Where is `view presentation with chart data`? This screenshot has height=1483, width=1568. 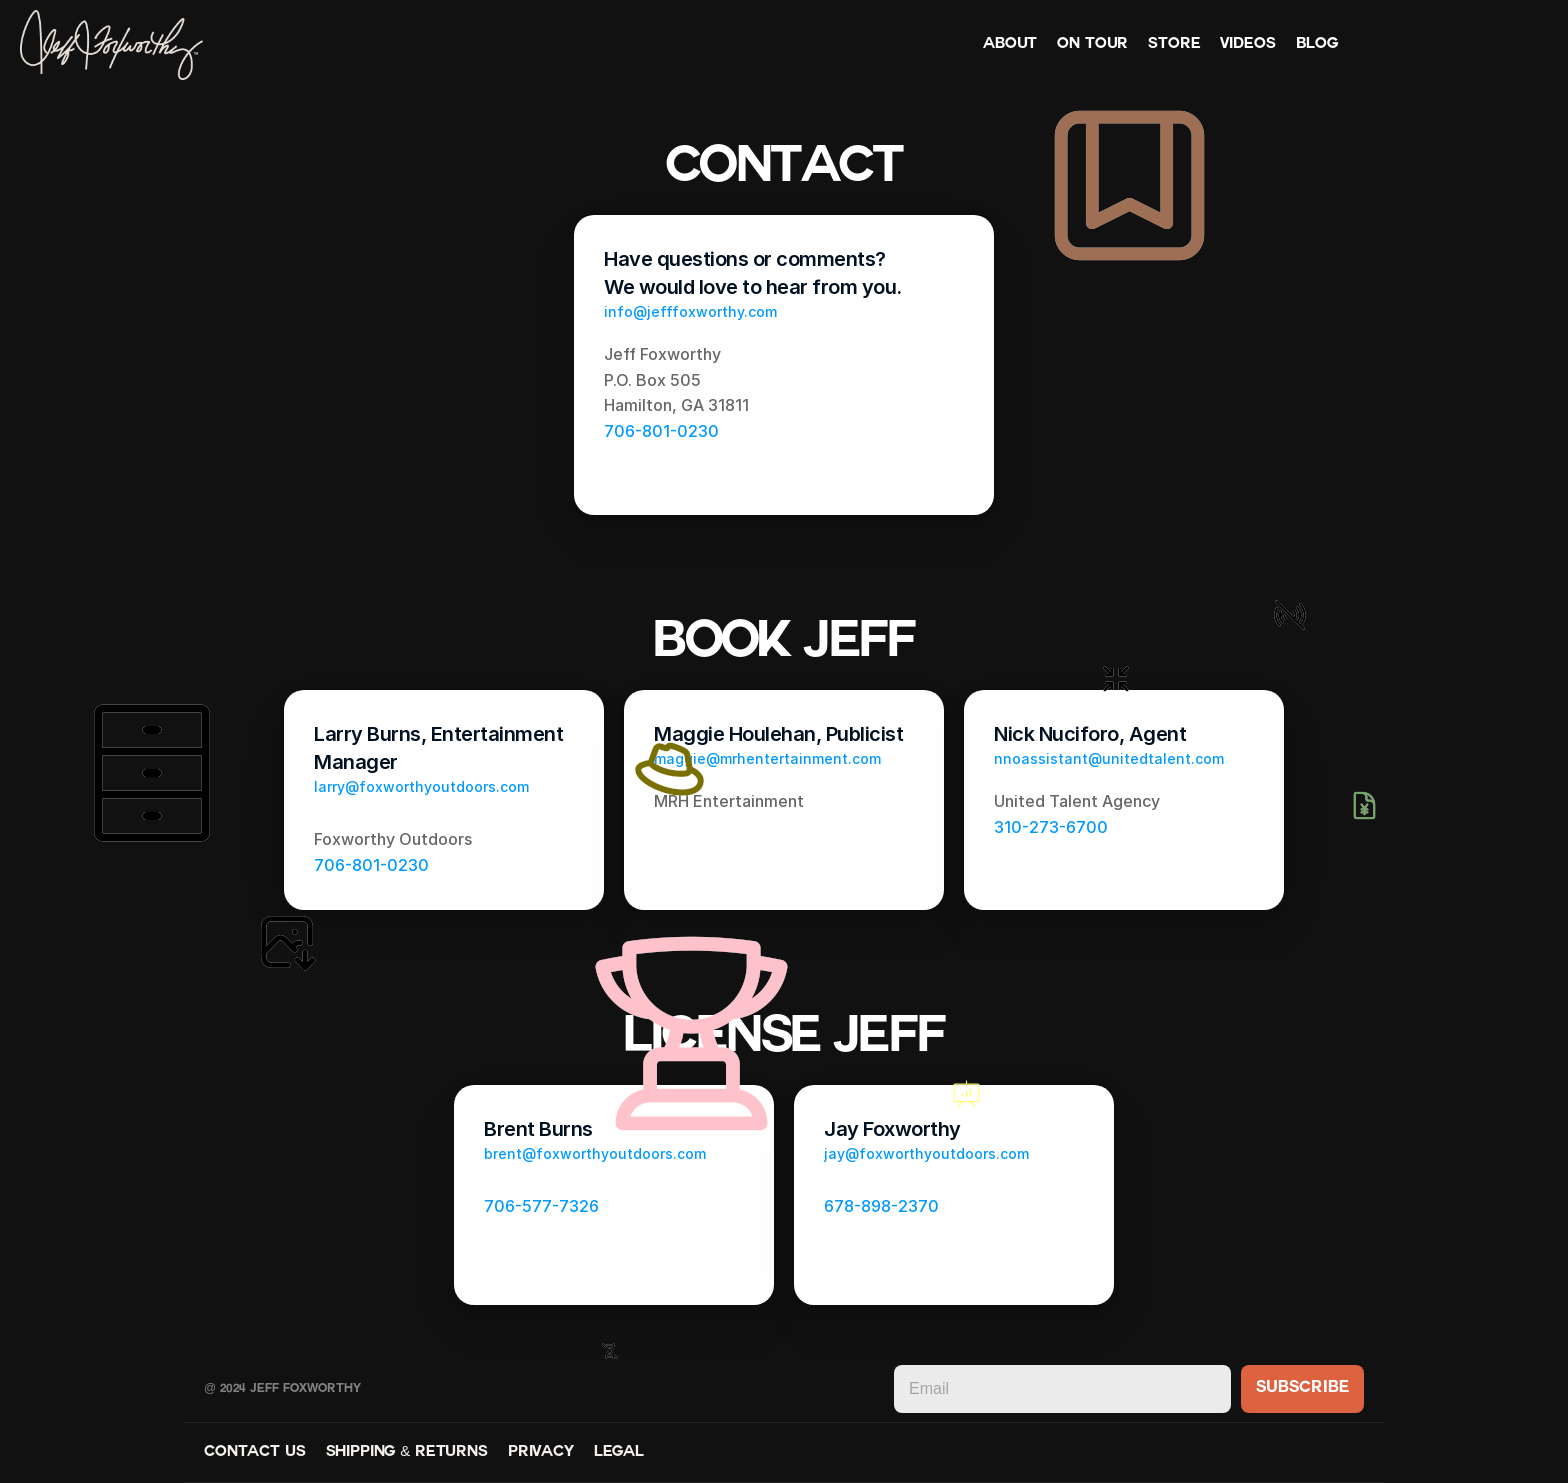 view presentation with chart data is located at coordinates (966, 1094).